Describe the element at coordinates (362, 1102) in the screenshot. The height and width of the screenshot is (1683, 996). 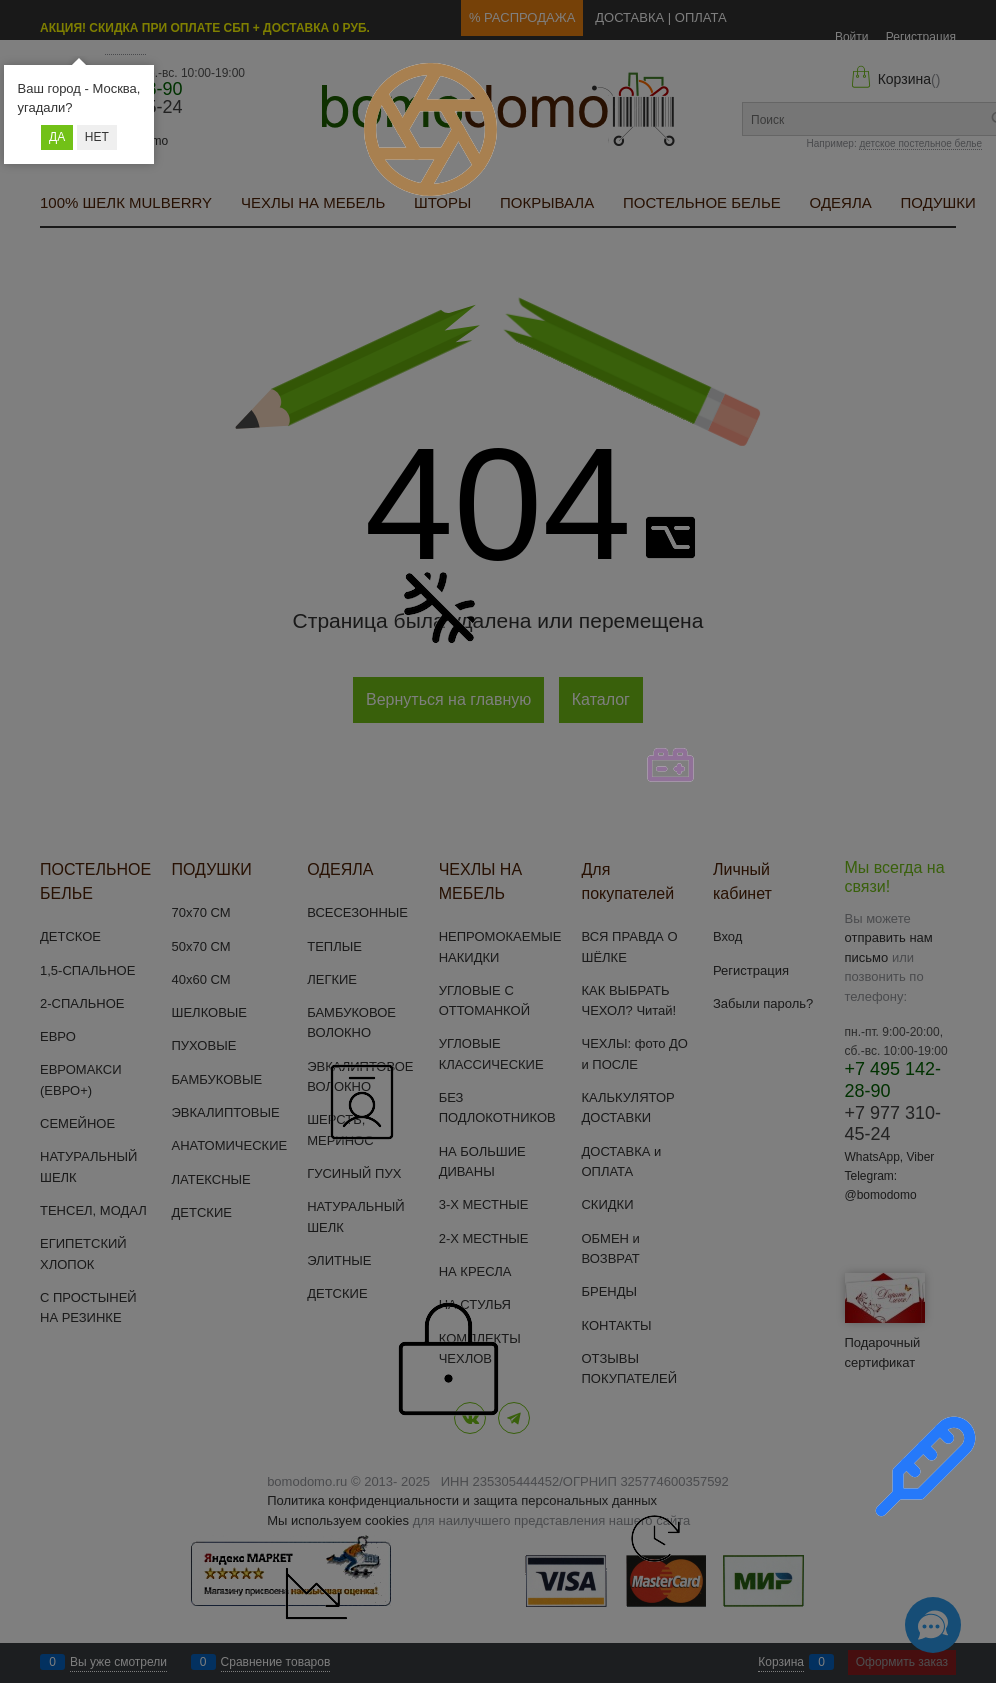
I see `view your profile or identification details` at that location.